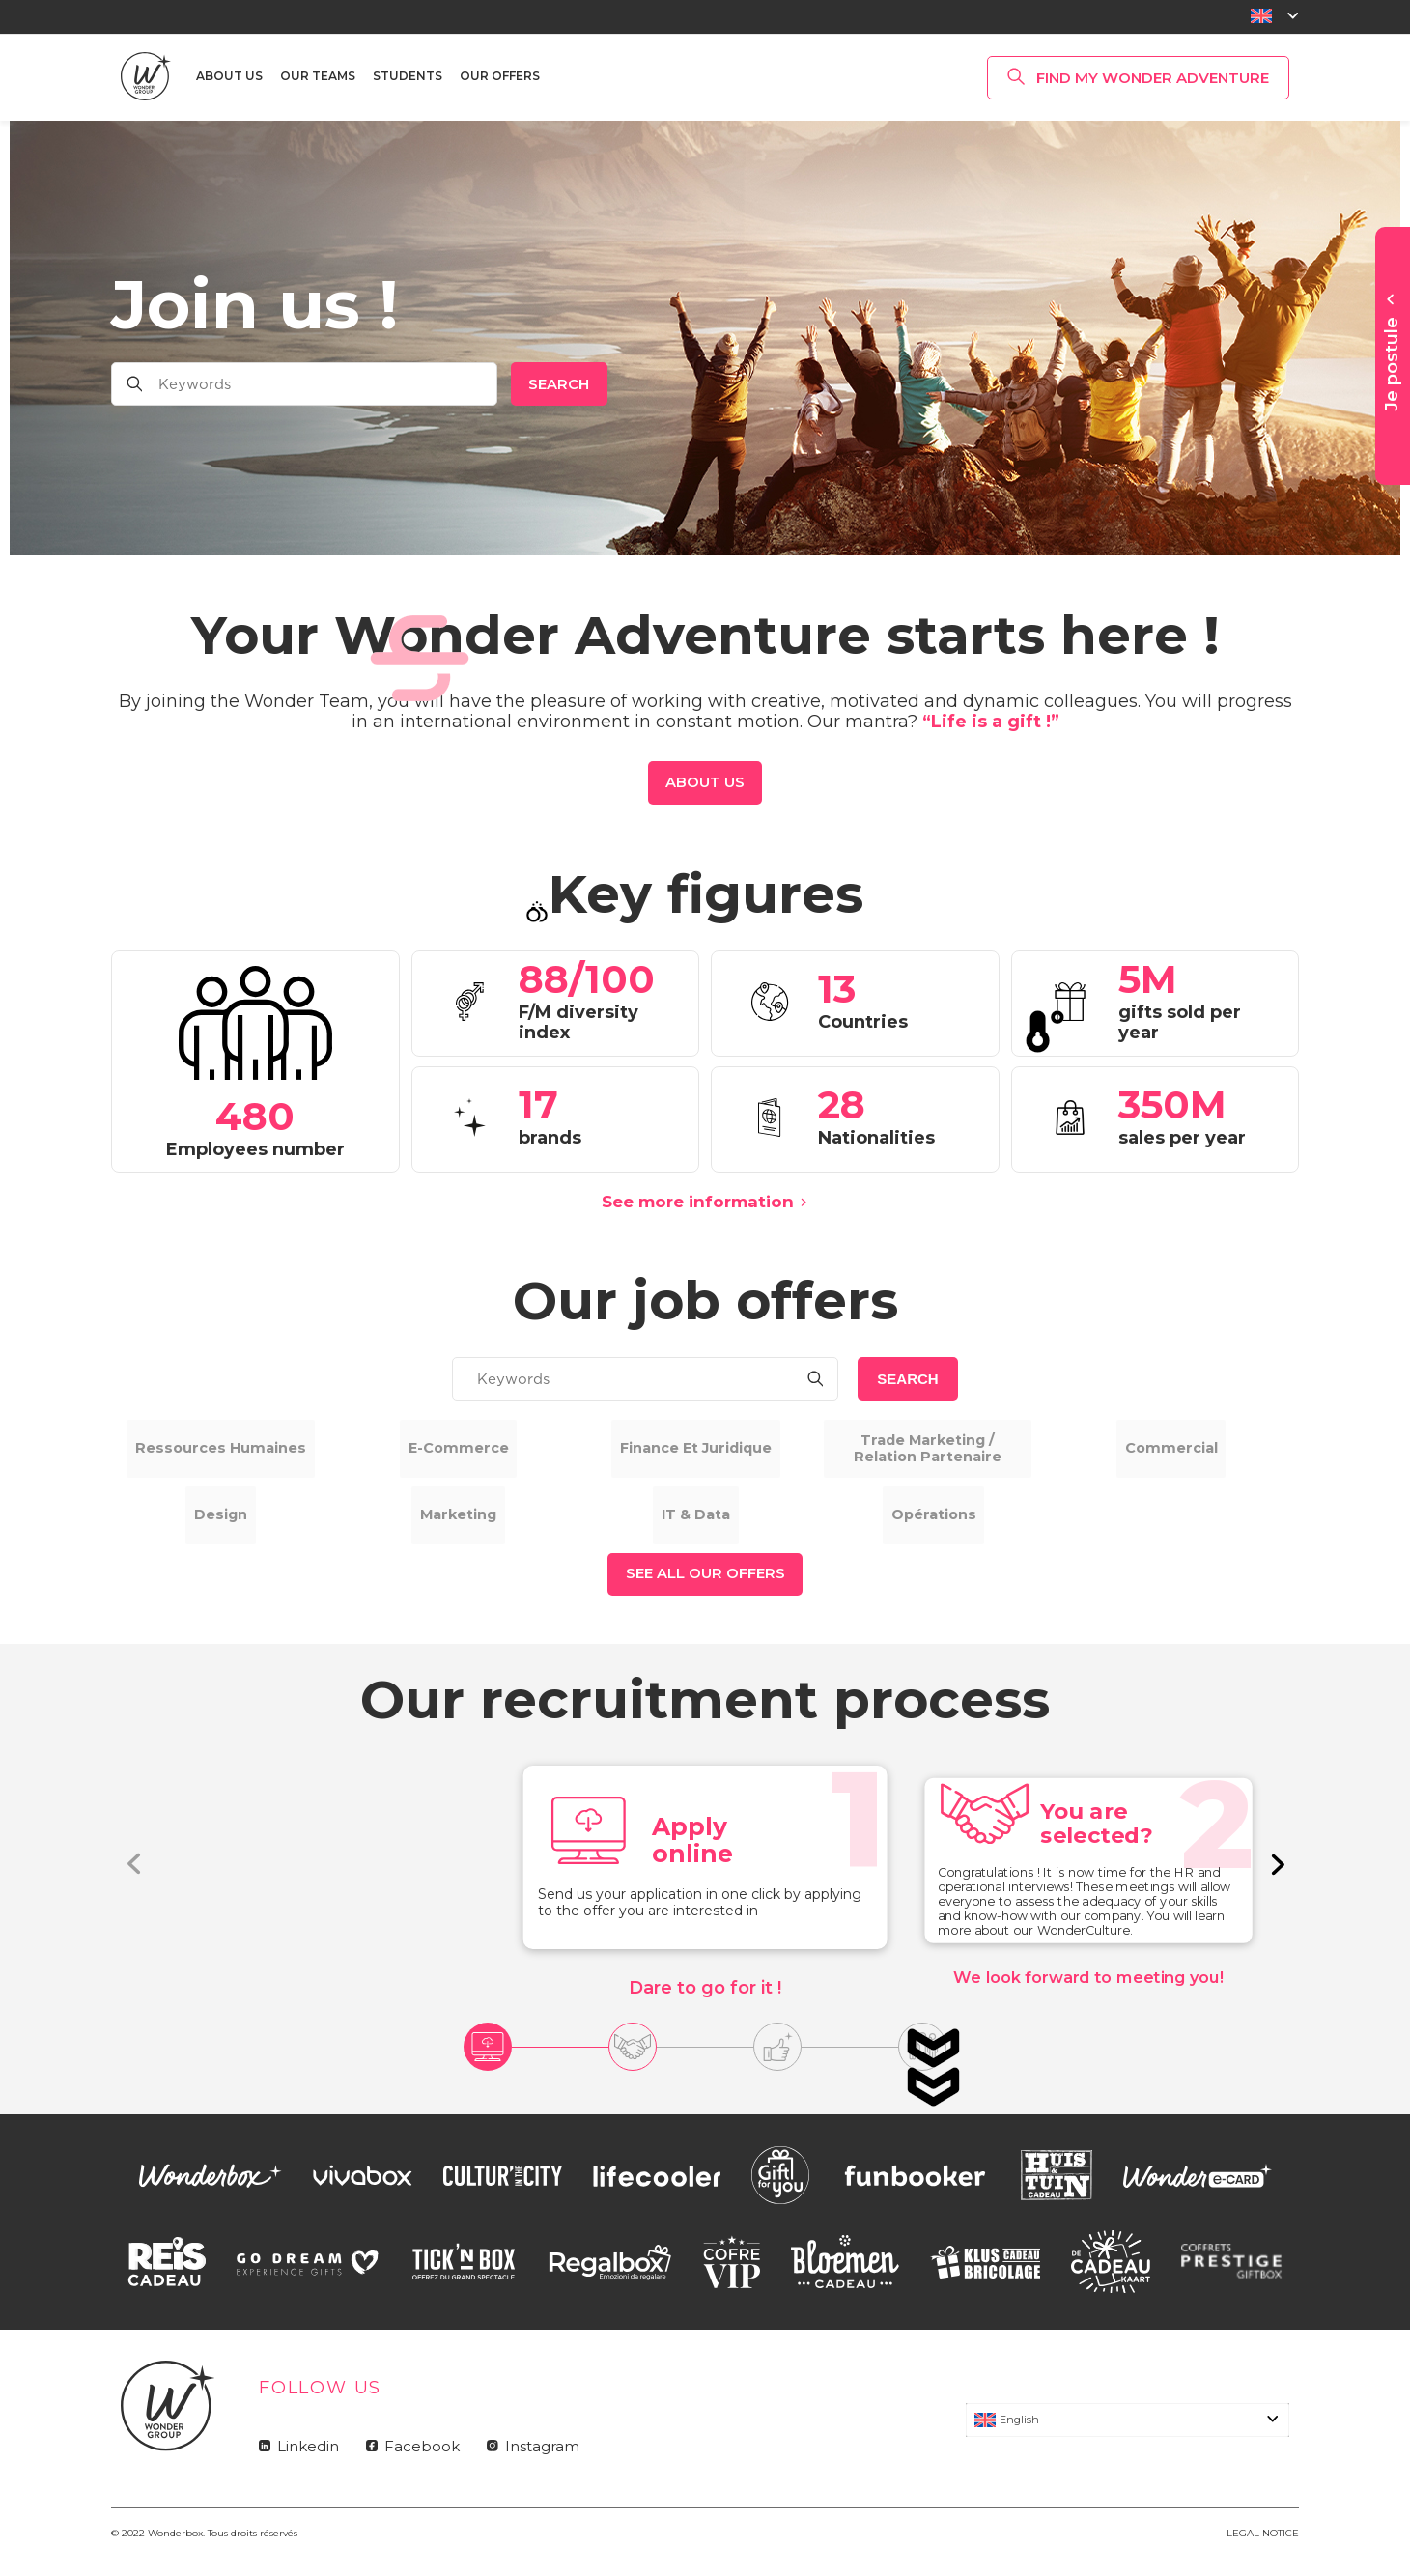 The height and width of the screenshot is (2576, 1410). What do you see at coordinates (933, 2067) in the screenshot?
I see `view earned badges or achievements` at bounding box center [933, 2067].